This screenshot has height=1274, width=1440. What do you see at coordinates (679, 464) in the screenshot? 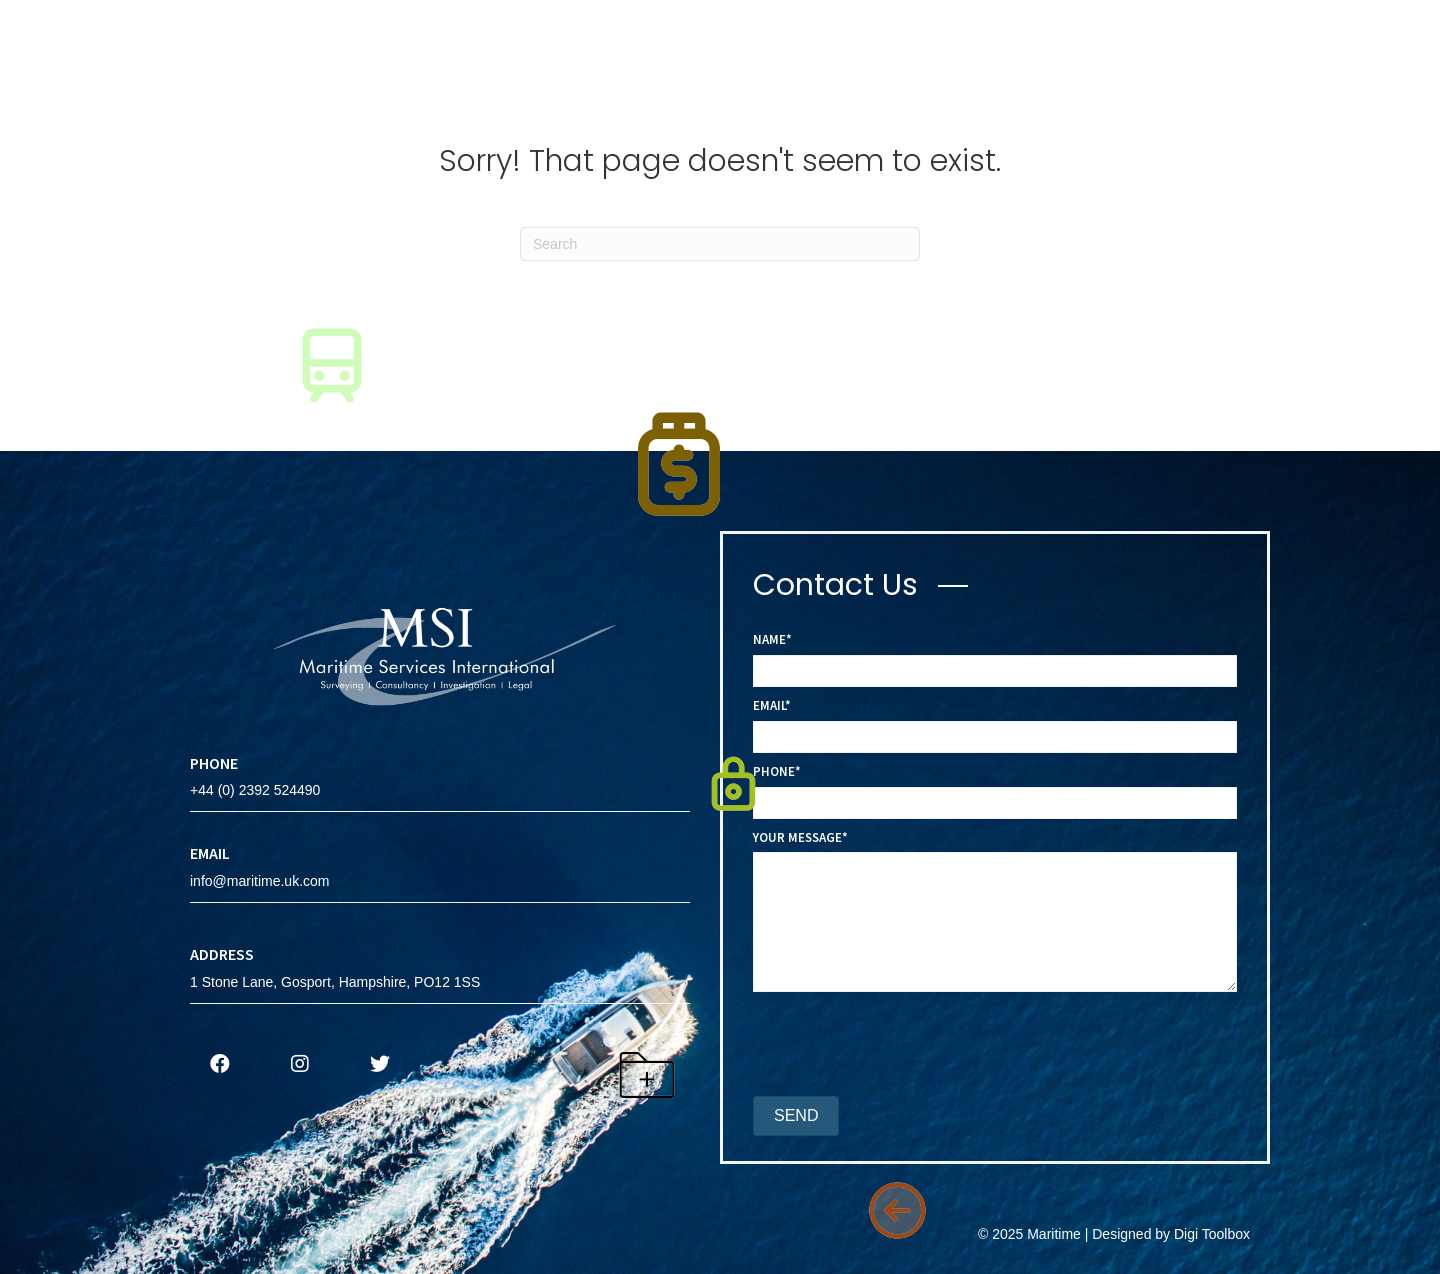
I see `send a tip or donation` at bounding box center [679, 464].